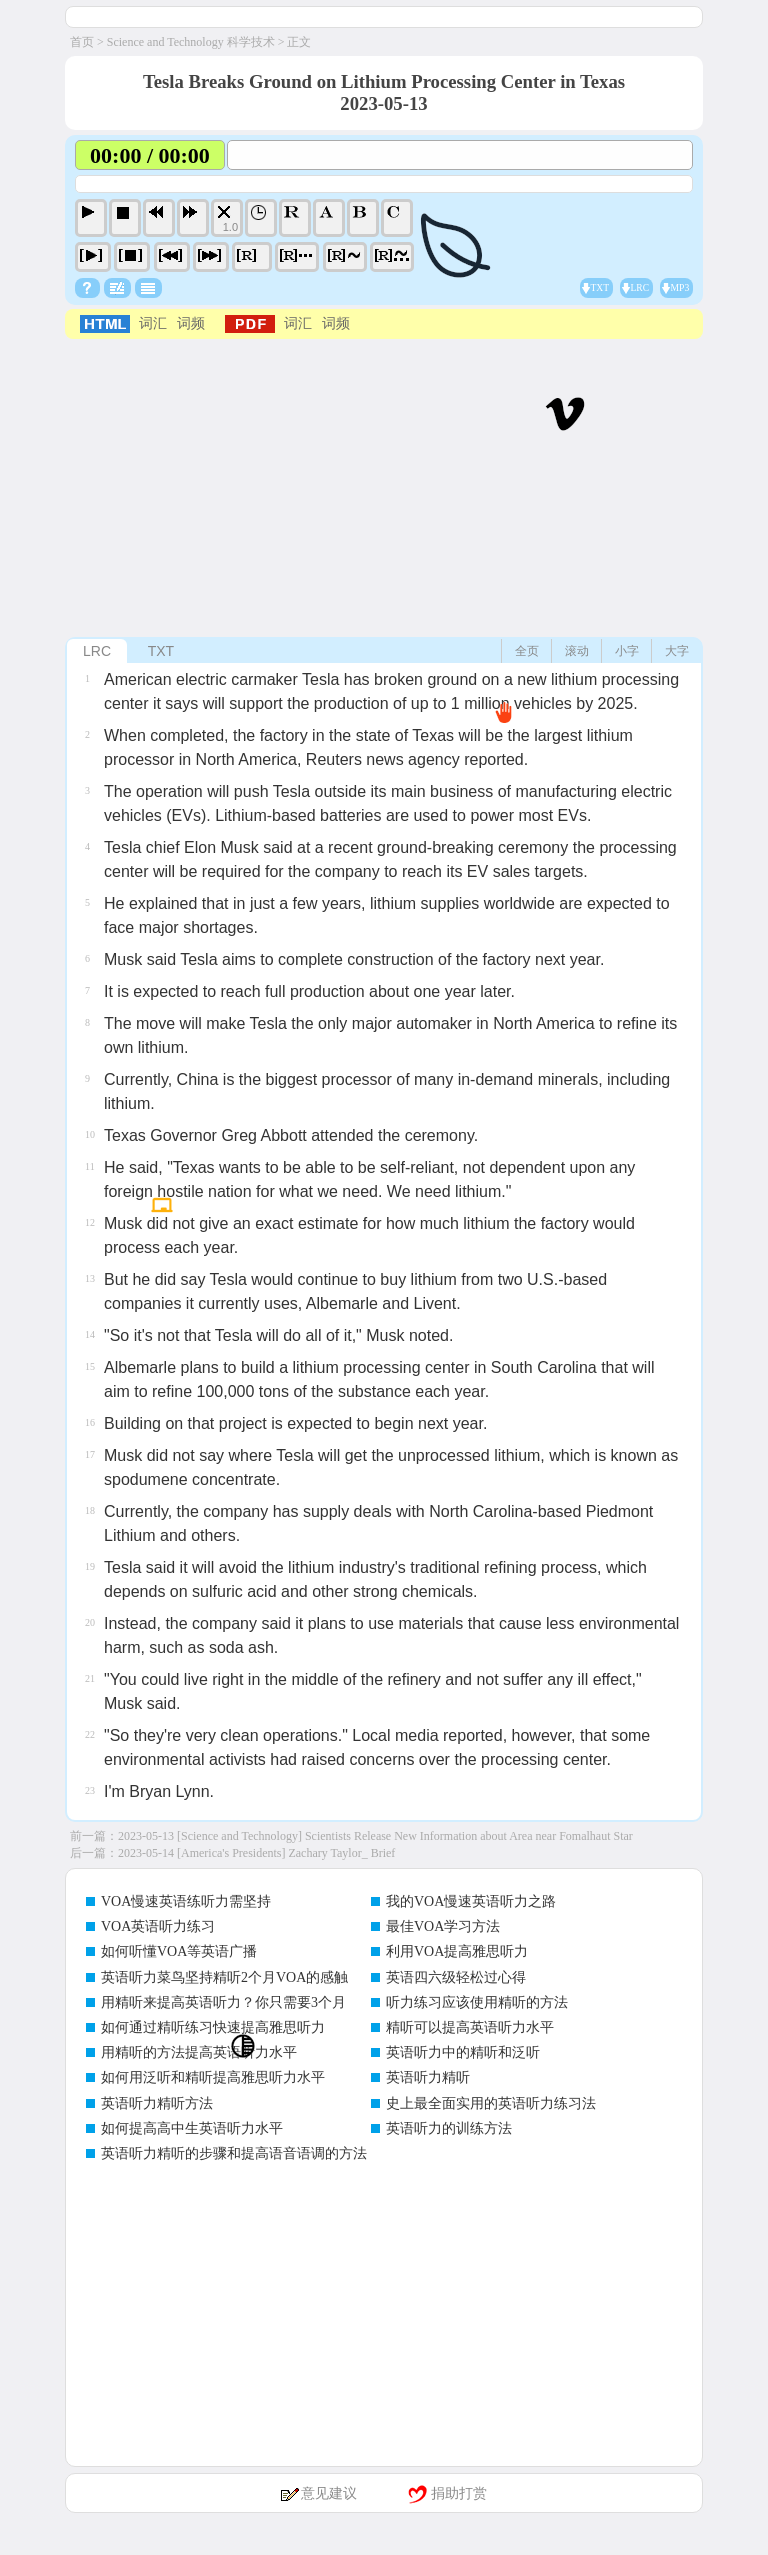  I want to click on indicates eco-friendly or sustainable option, so click(455, 245).